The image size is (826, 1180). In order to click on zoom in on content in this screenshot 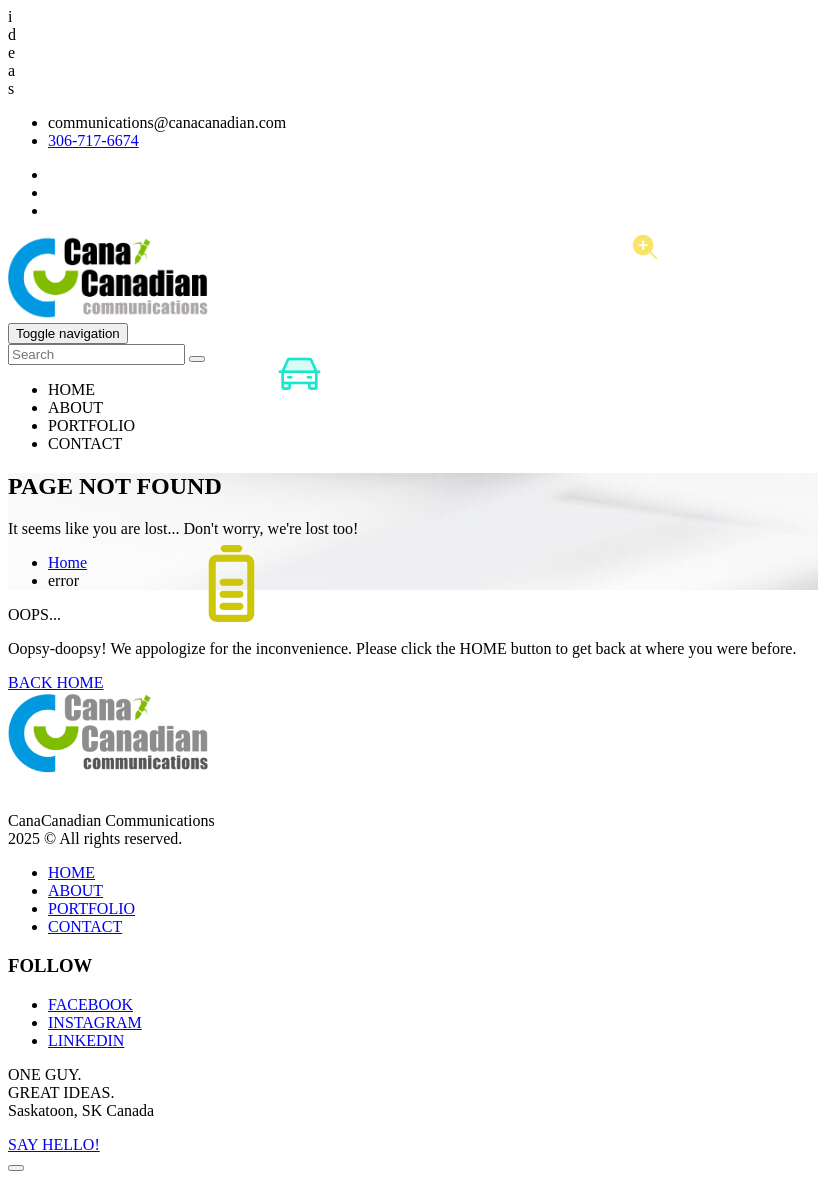, I will do `click(645, 247)`.